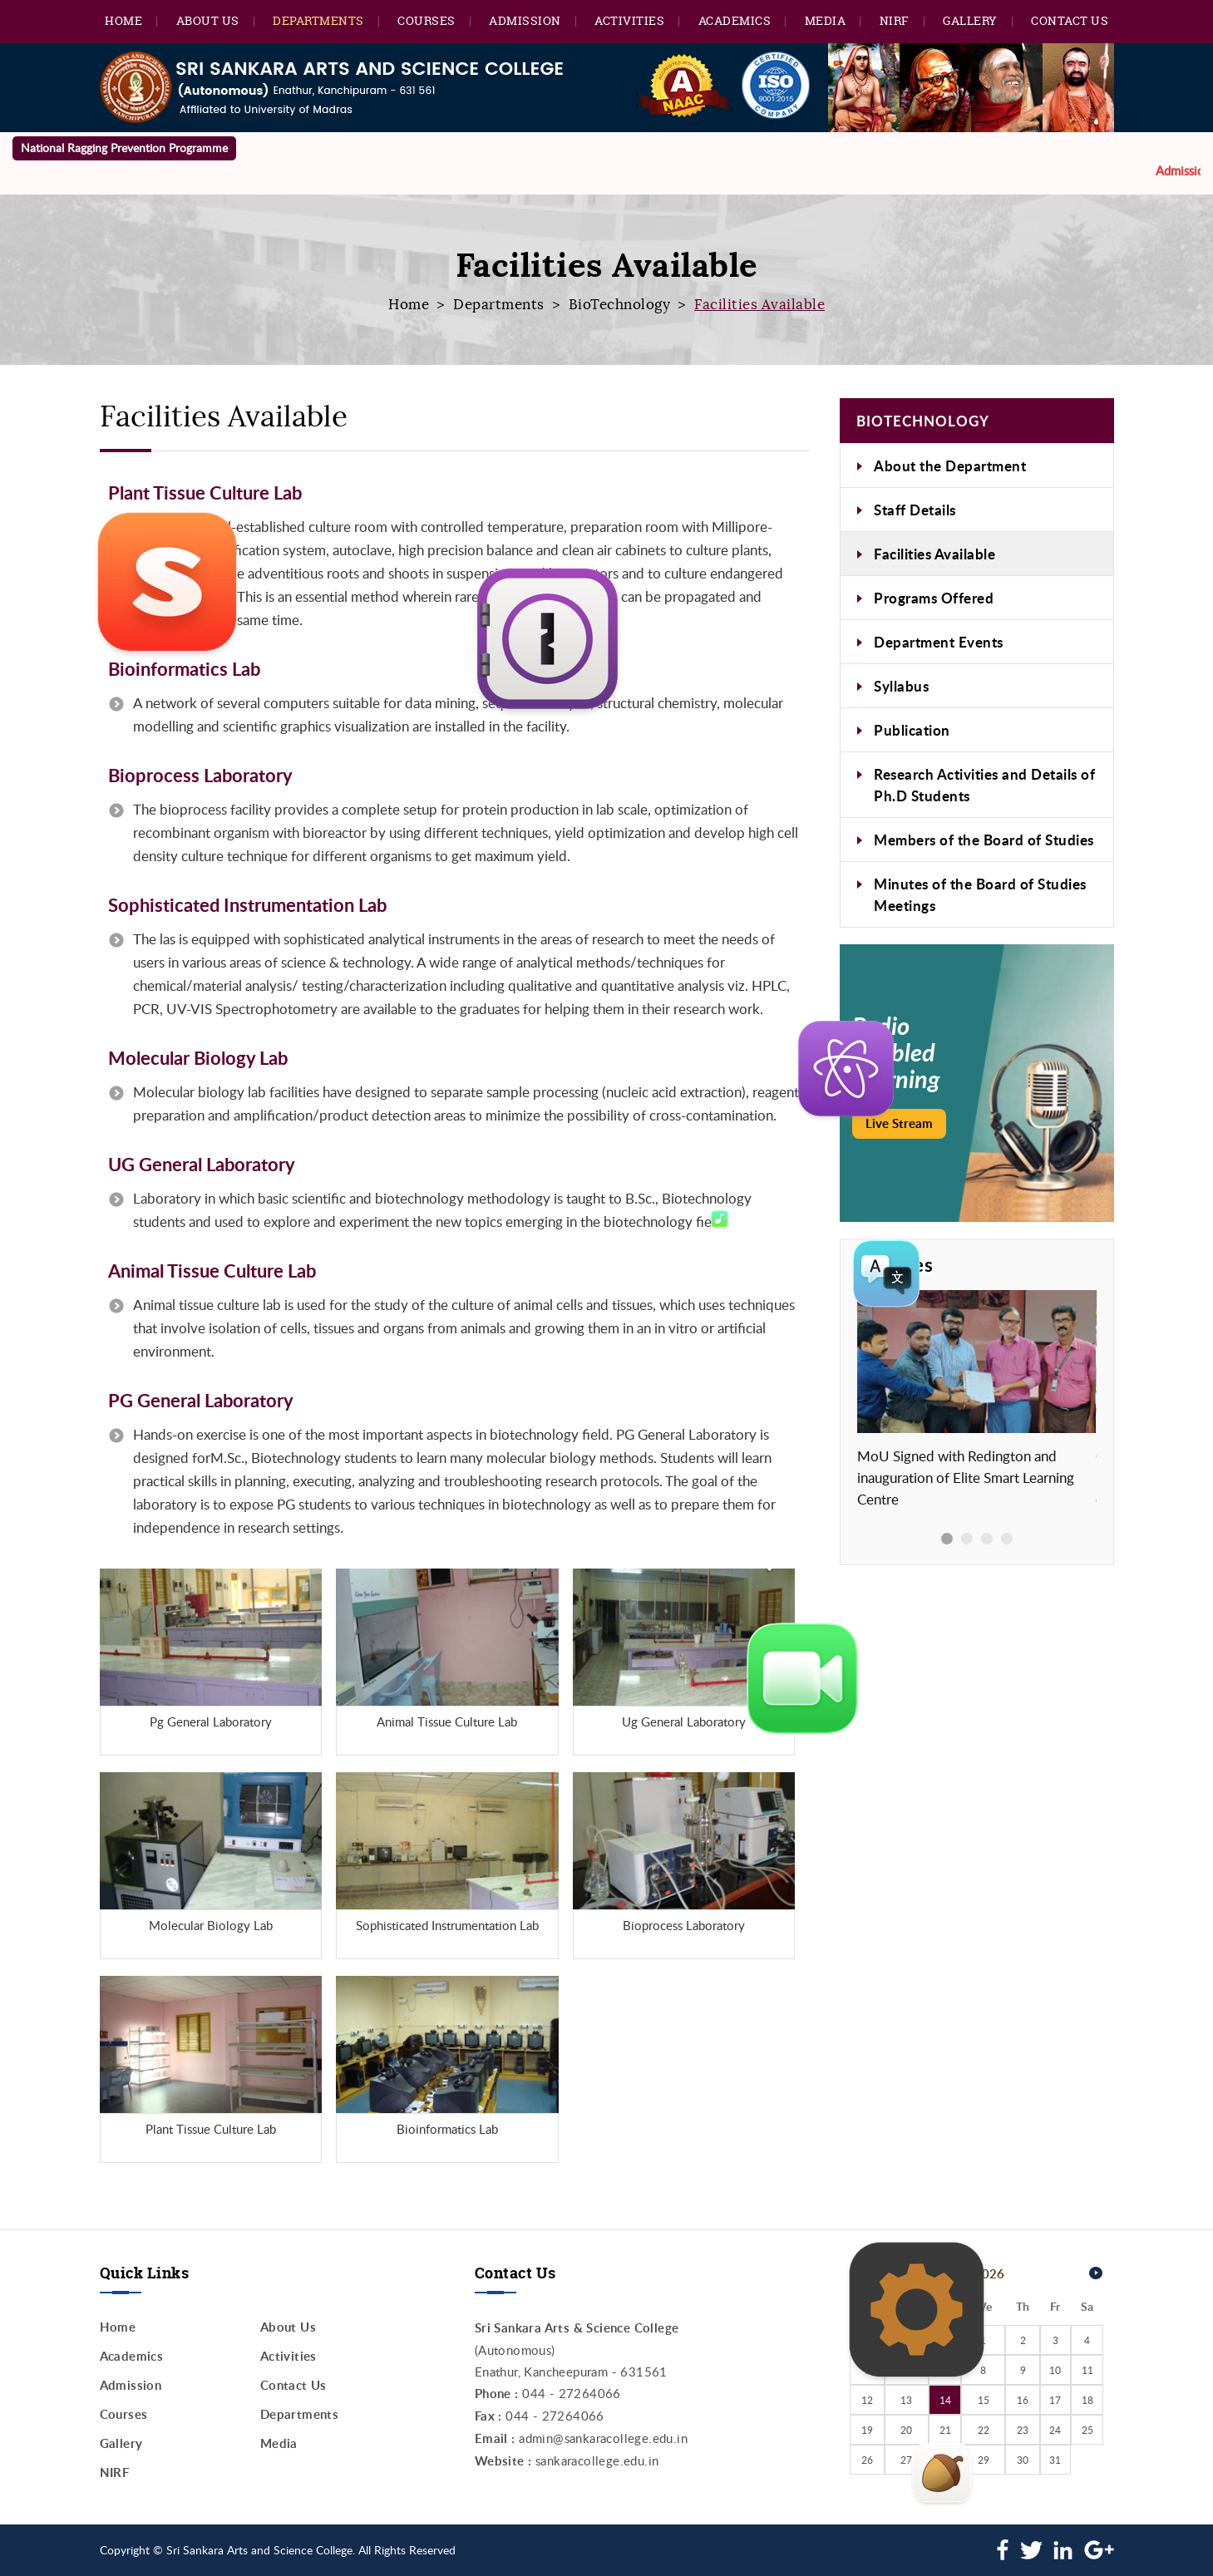 The height and width of the screenshot is (2576, 1213). I want to click on open nutstore cloud storage app, so click(942, 2473).